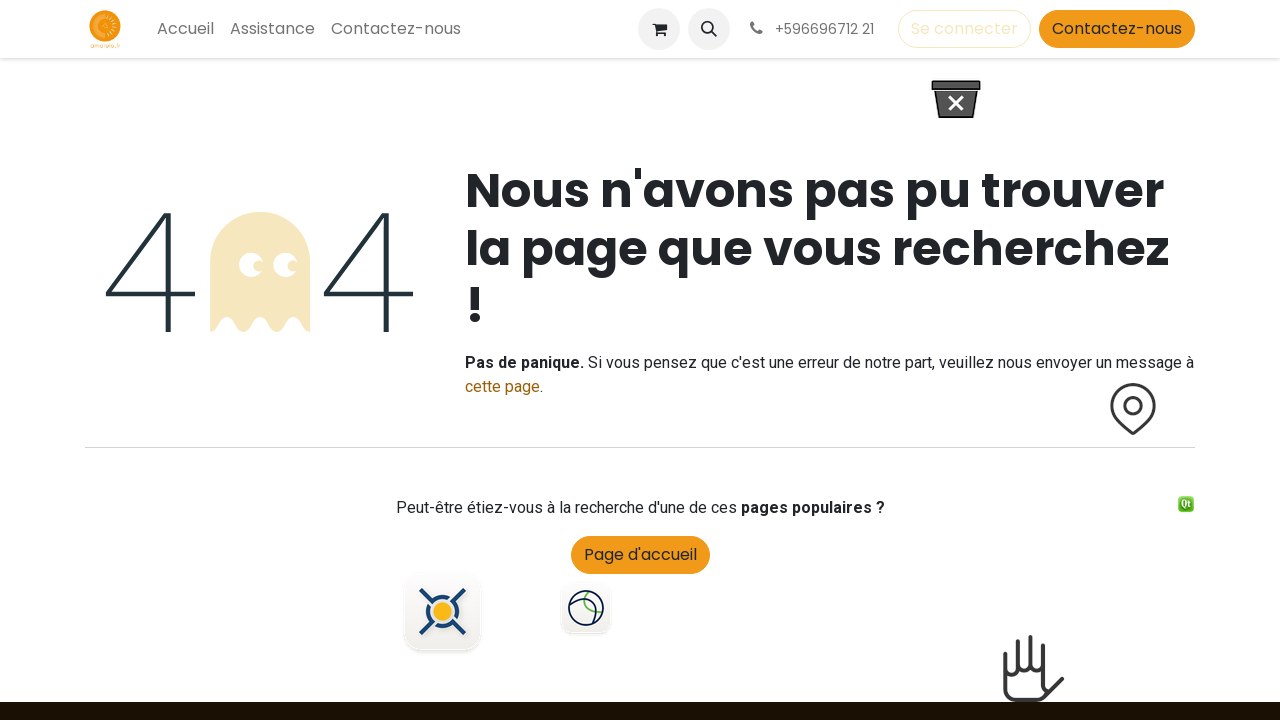 This screenshot has width=1280, height=720. I want to click on access location settings, so click(1133, 409).